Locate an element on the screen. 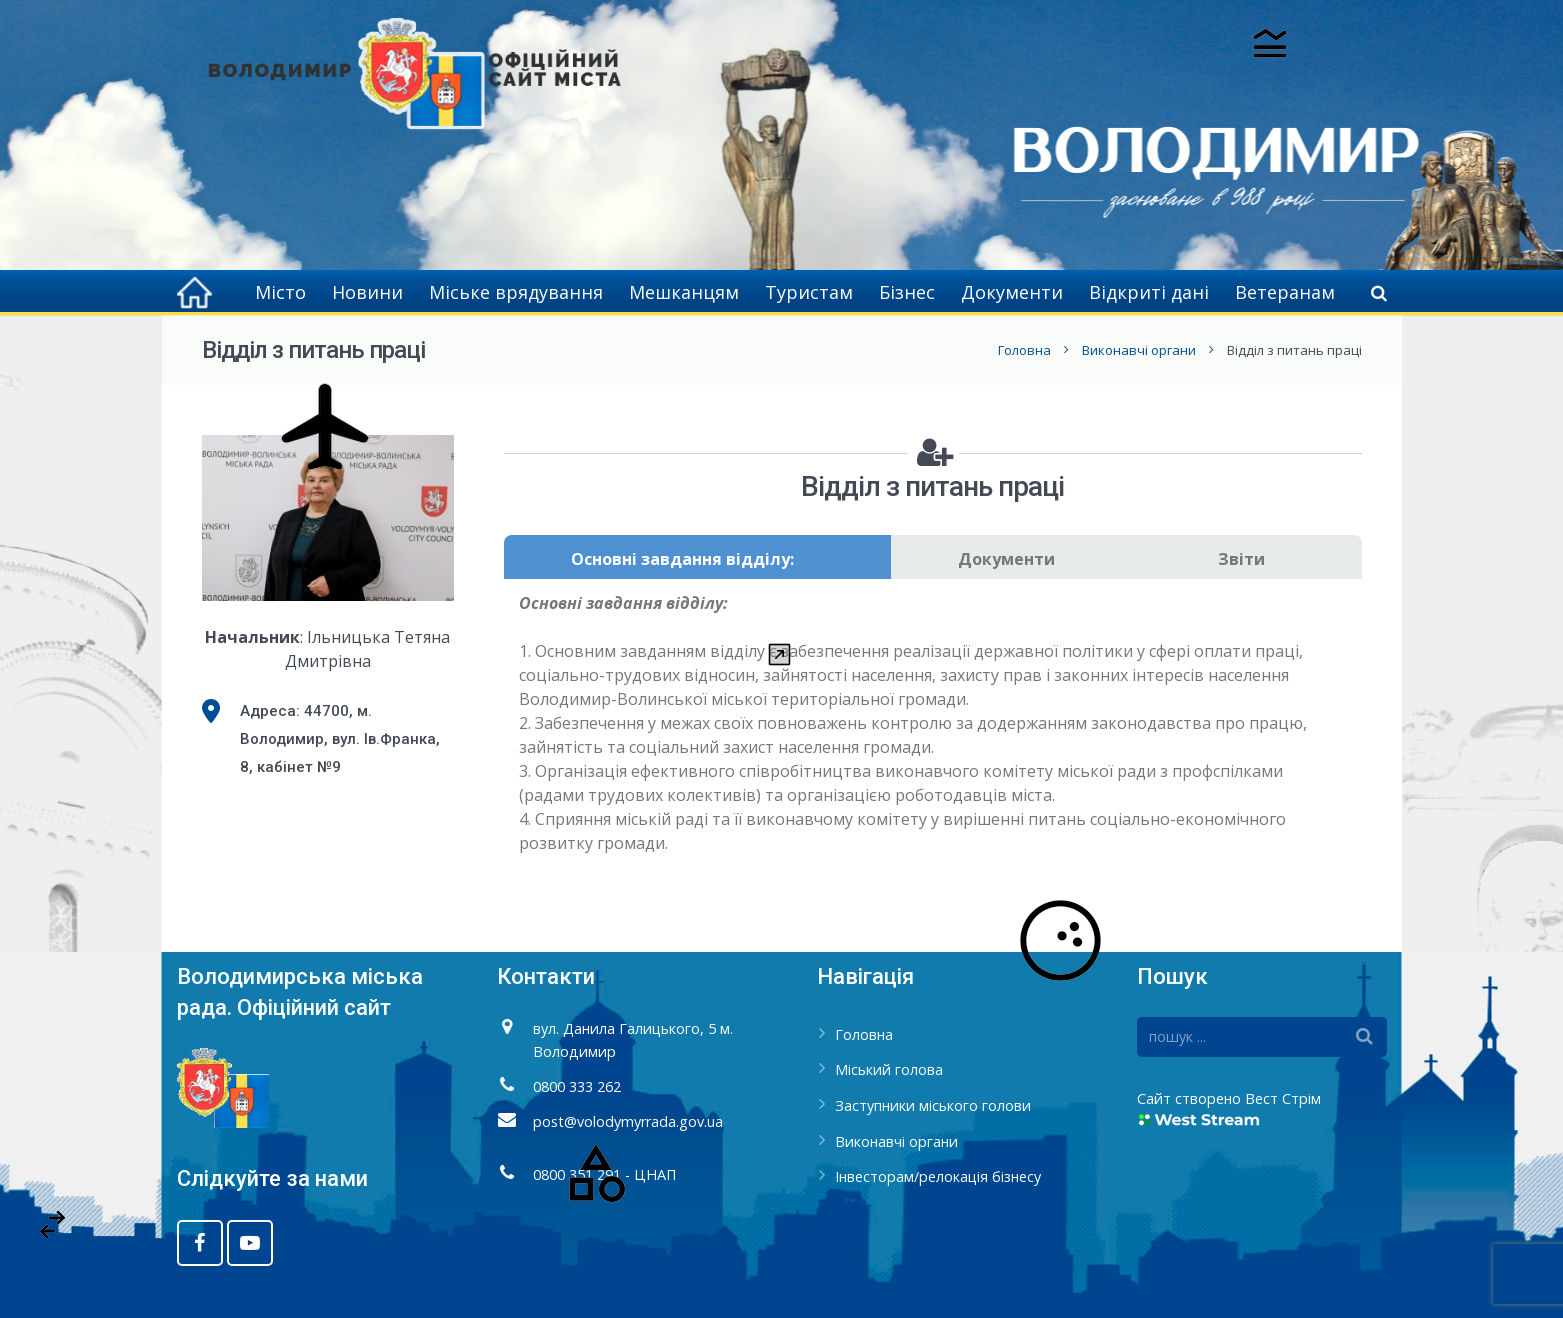  browse or filter by category is located at coordinates (596, 1173).